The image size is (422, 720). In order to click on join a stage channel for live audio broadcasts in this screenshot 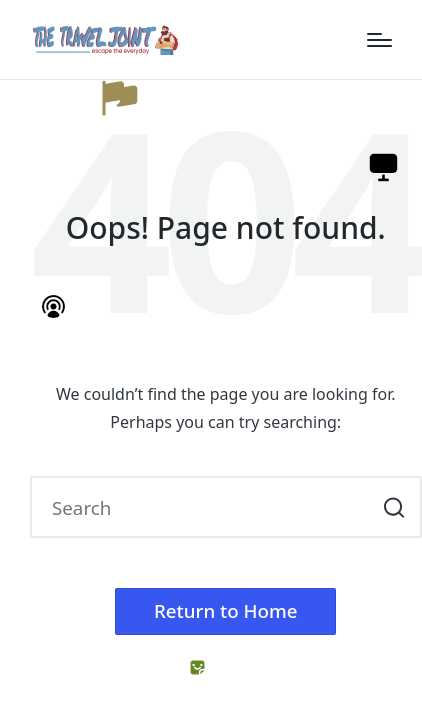, I will do `click(53, 306)`.